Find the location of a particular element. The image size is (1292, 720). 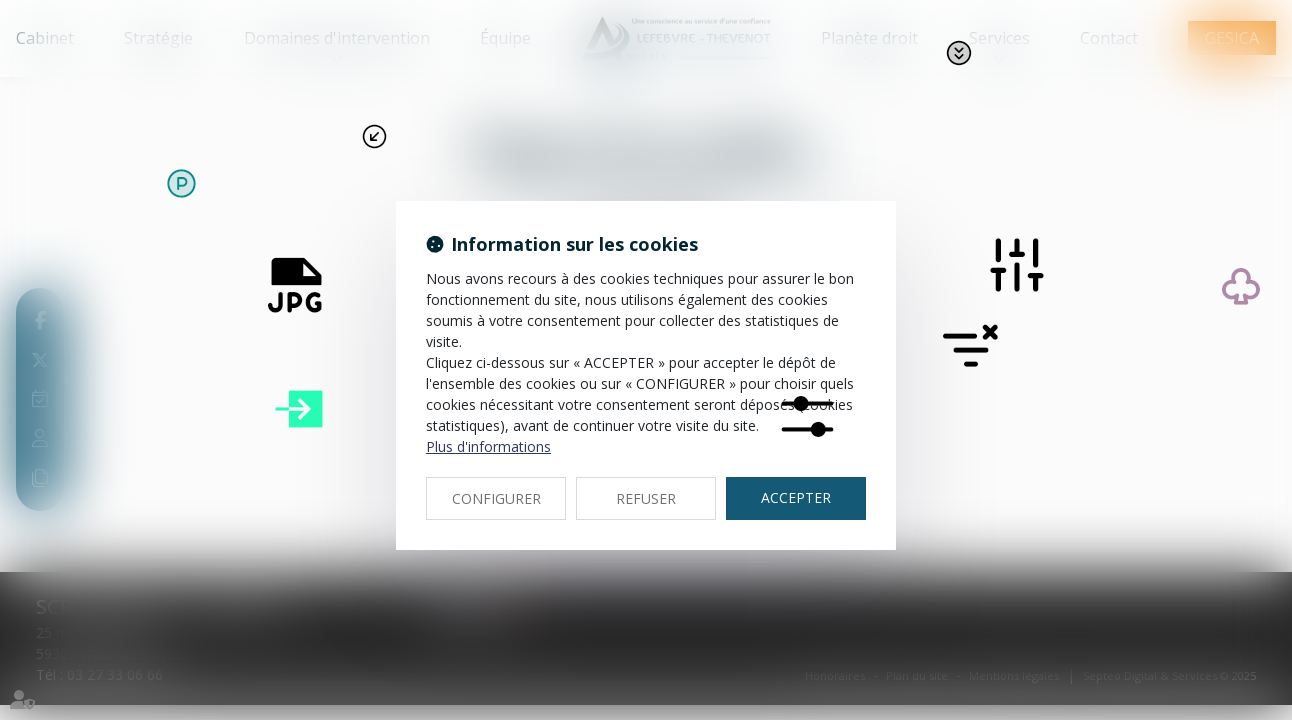

log in or sign in to your account is located at coordinates (299, 409).